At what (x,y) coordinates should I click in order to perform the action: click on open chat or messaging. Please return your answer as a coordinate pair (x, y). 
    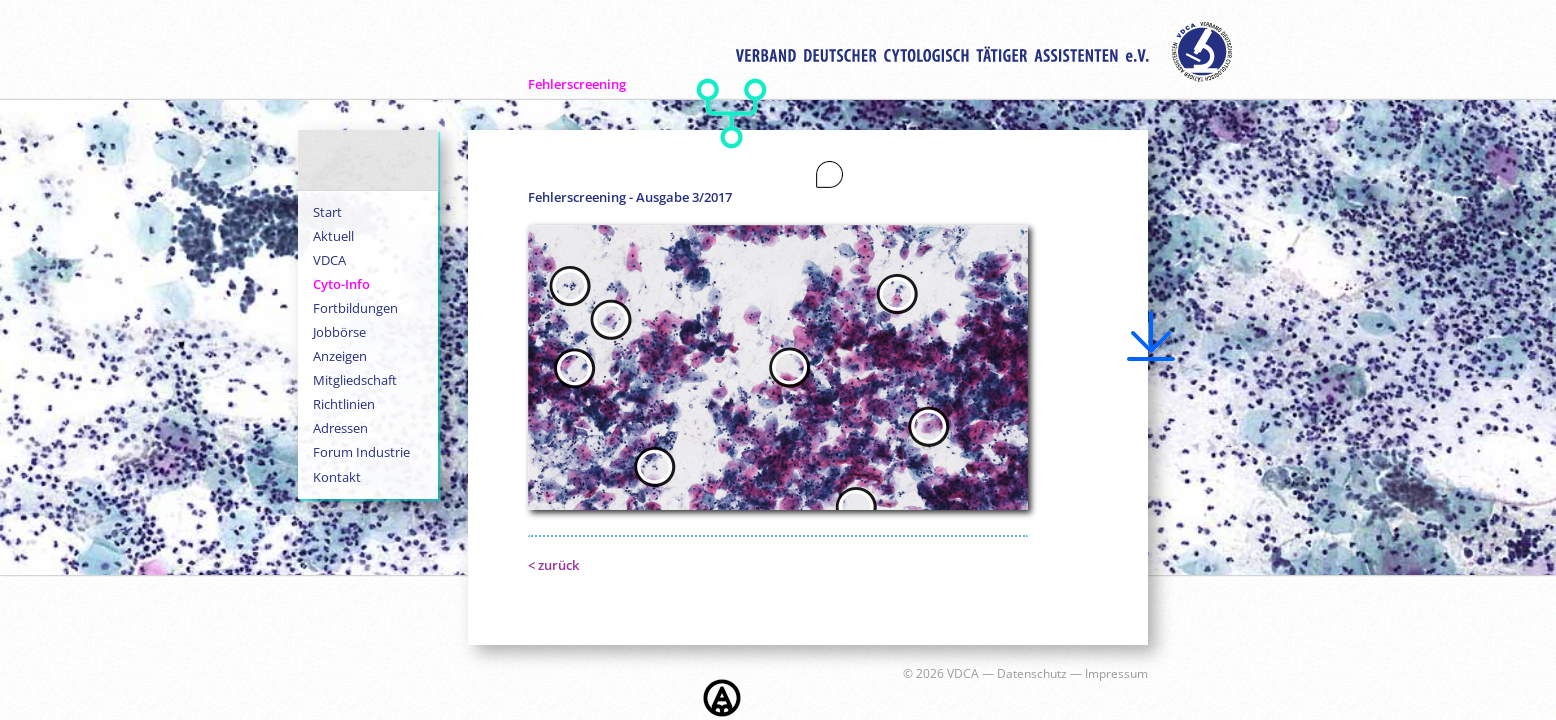
    Looking at the image, I should click on (829, 175).